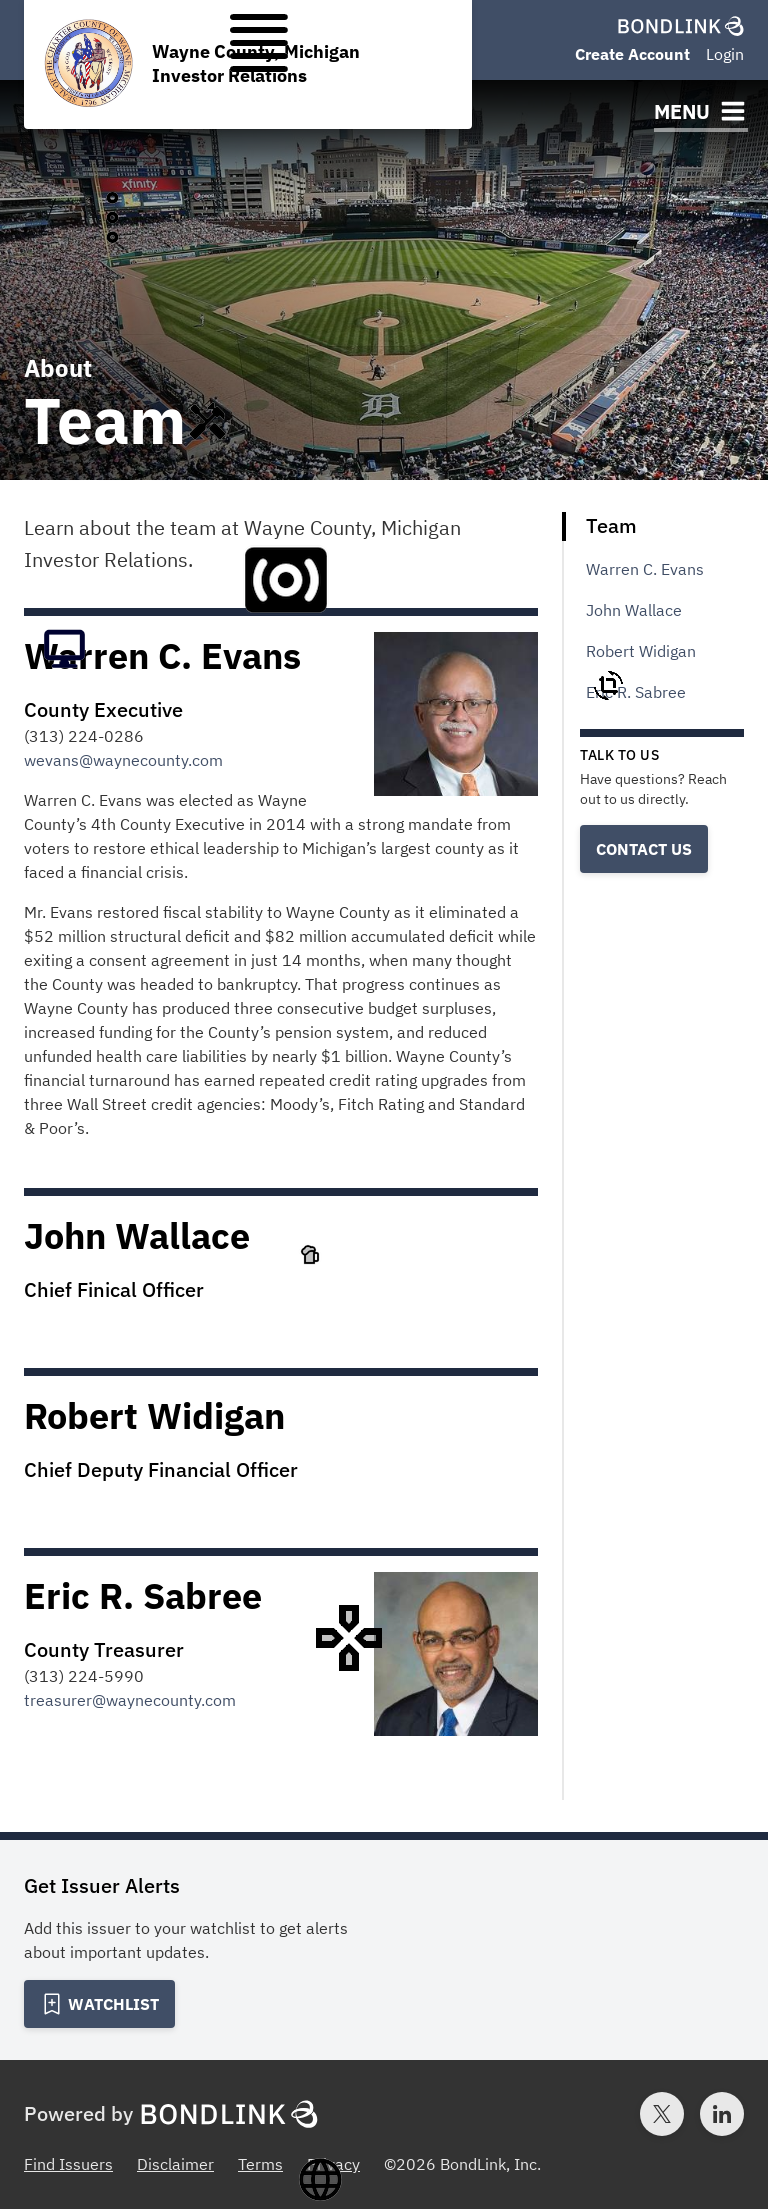 The height and width of the screenshot is (2209, 768). I want to click on justify text alignment, so click(259, 43).